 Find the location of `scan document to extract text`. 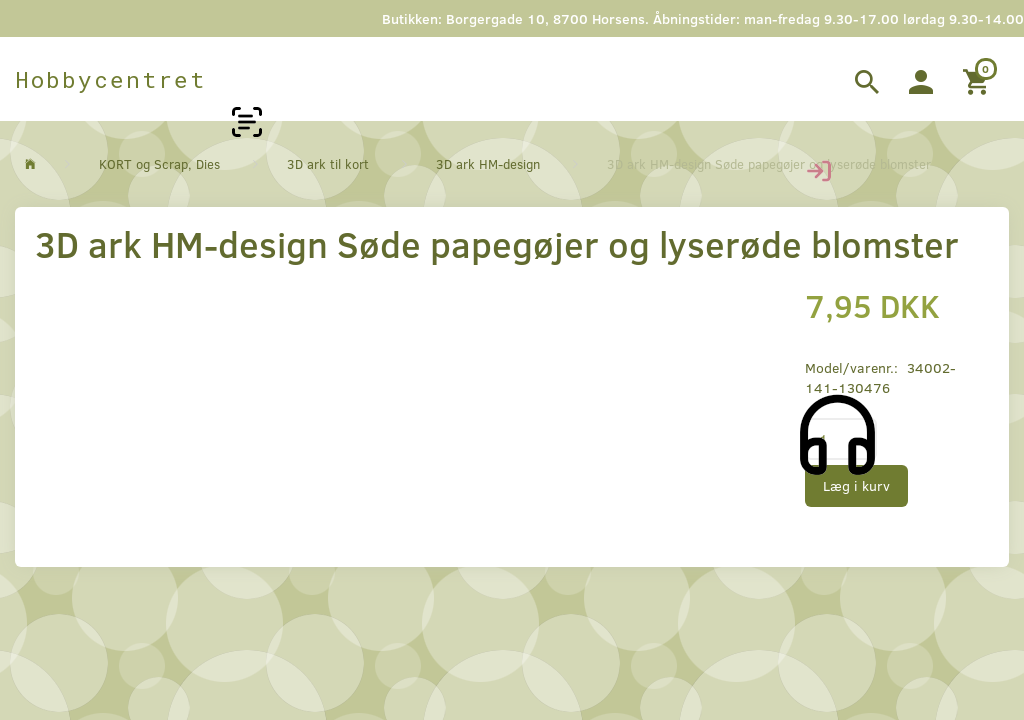

scan document to extract text is located at coordinates (247, 122).